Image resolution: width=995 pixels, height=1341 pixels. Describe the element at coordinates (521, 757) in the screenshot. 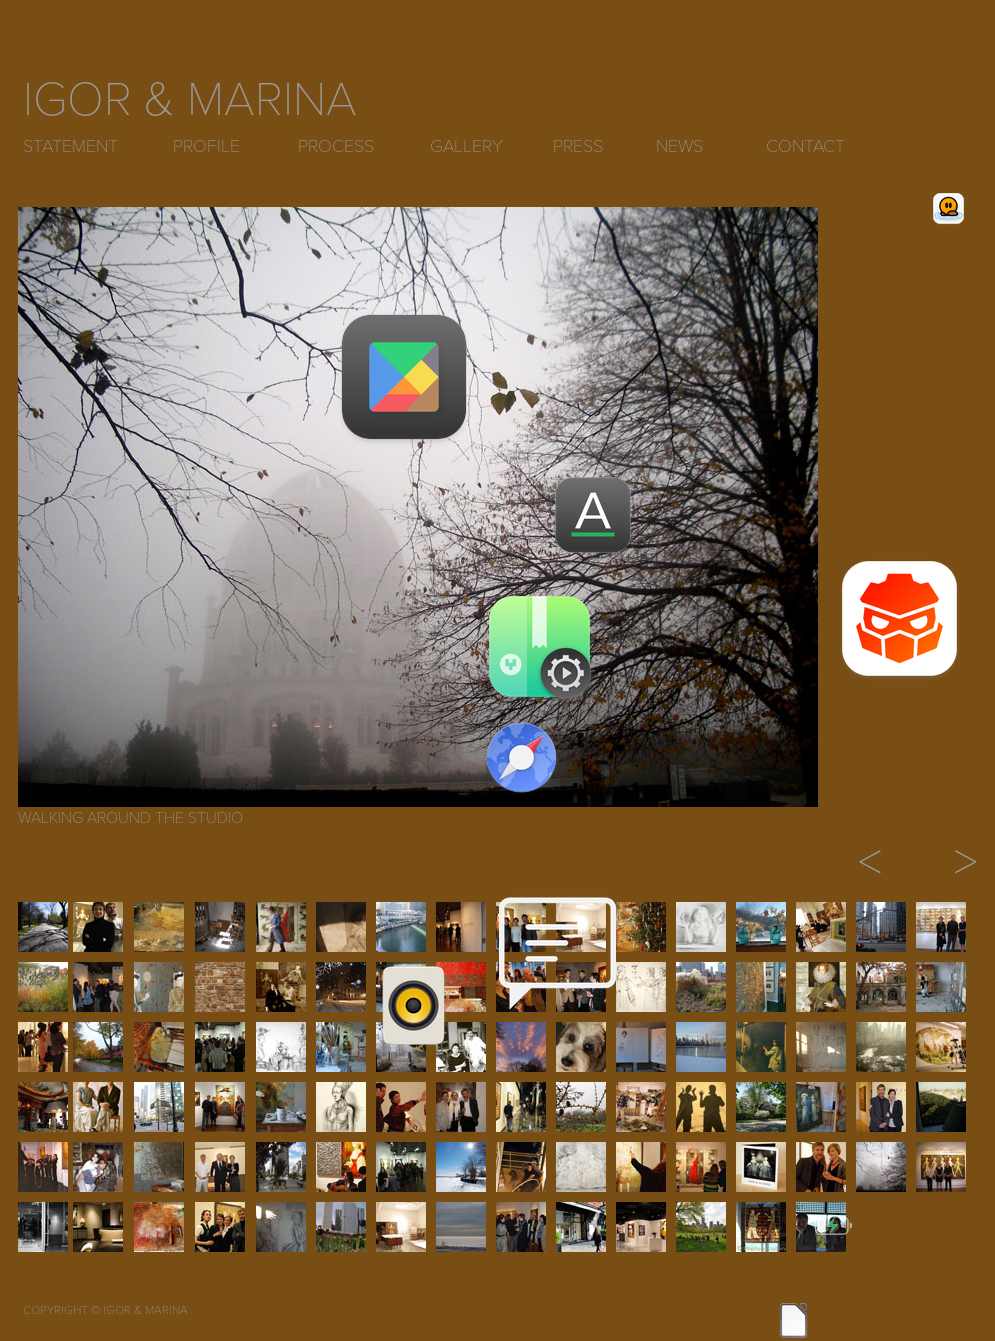

I see `launch the web browser app` at that location.